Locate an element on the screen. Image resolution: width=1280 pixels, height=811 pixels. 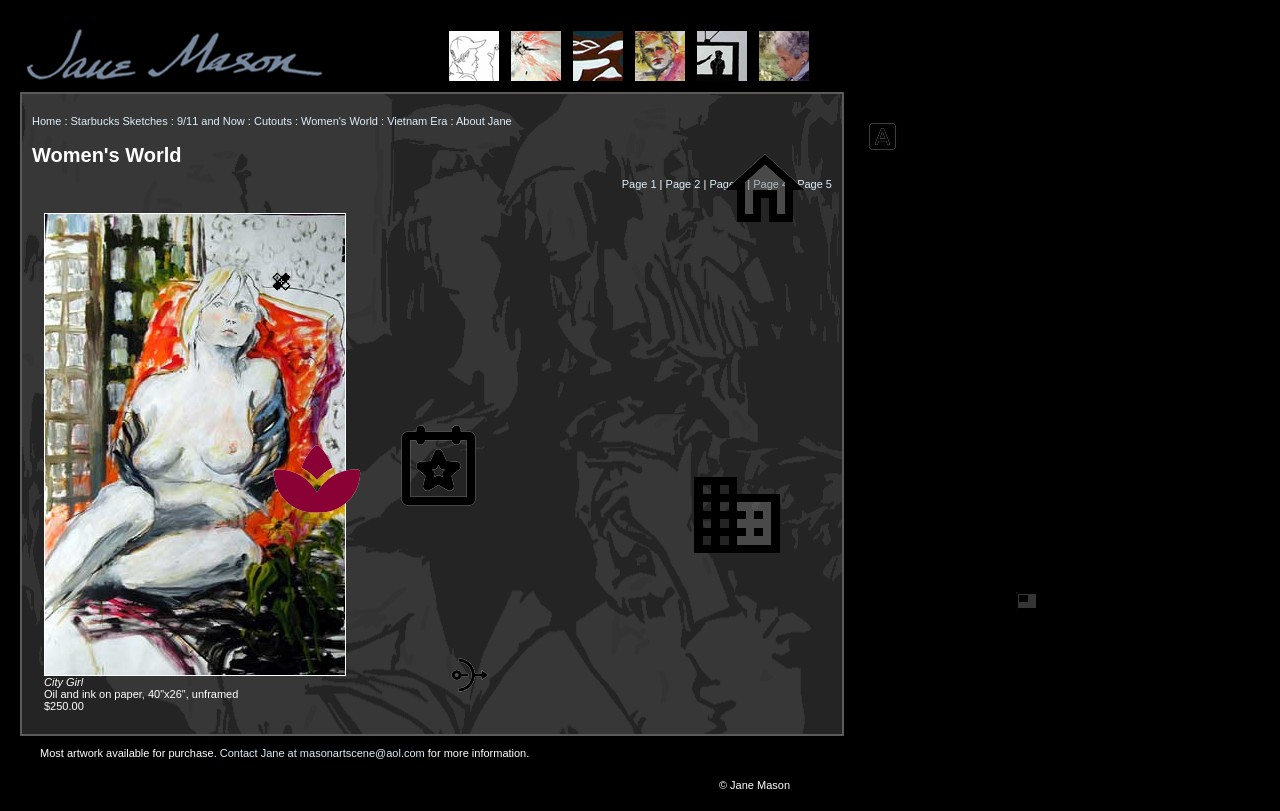
navigate to the home screen is located at coordinates (765, 190).